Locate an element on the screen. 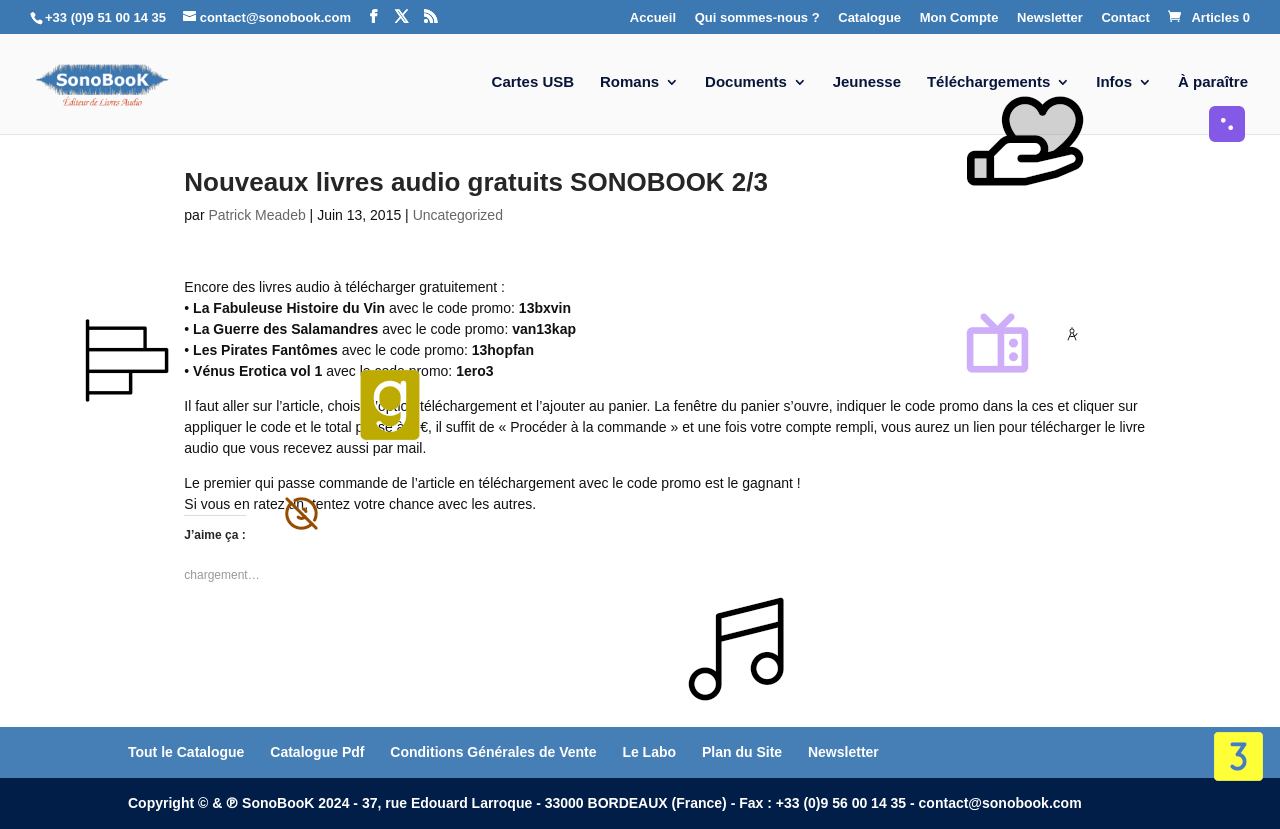 This screenshot has width=1280, height=829. donate or give to charity is located at coordinates (1029, 143).